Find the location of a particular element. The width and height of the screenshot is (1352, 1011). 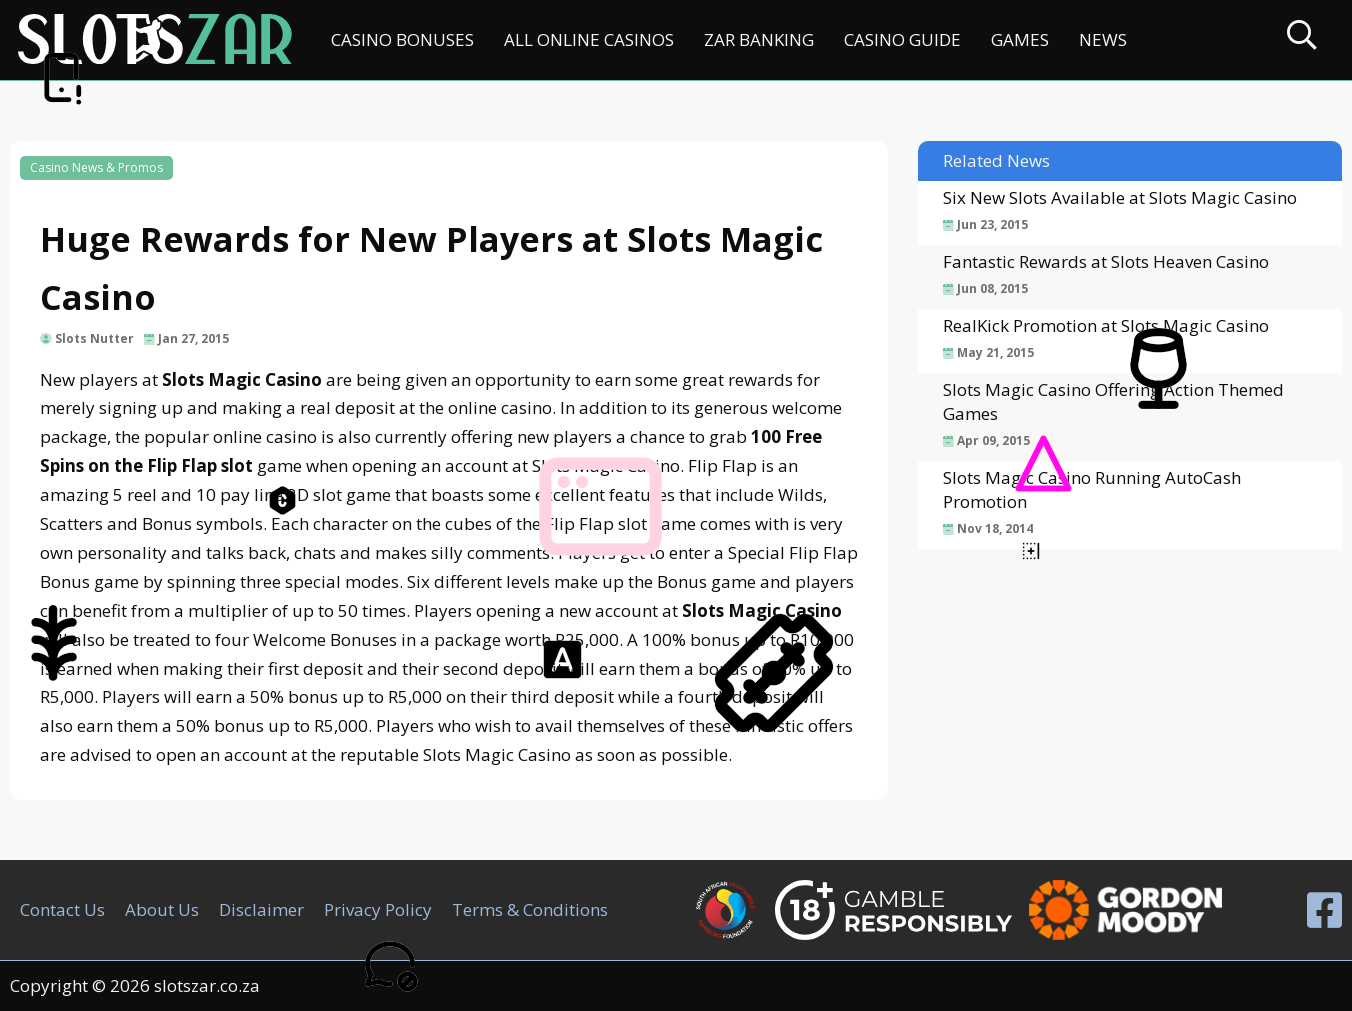

cutting or trimming tool is located at coordinates (774, 673).